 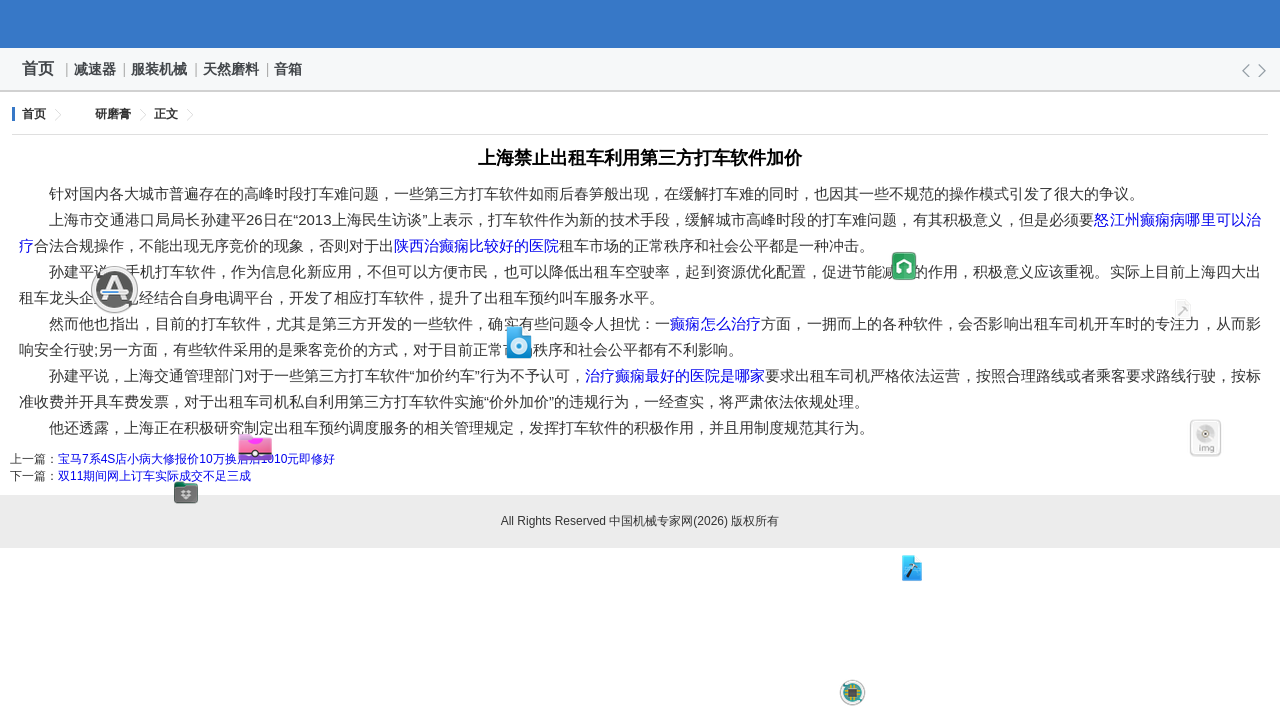 What do you see at coordinates (186, 492) in the screenshot?
I see `open your dropbox synced folder` at bounding box center [186, 492].